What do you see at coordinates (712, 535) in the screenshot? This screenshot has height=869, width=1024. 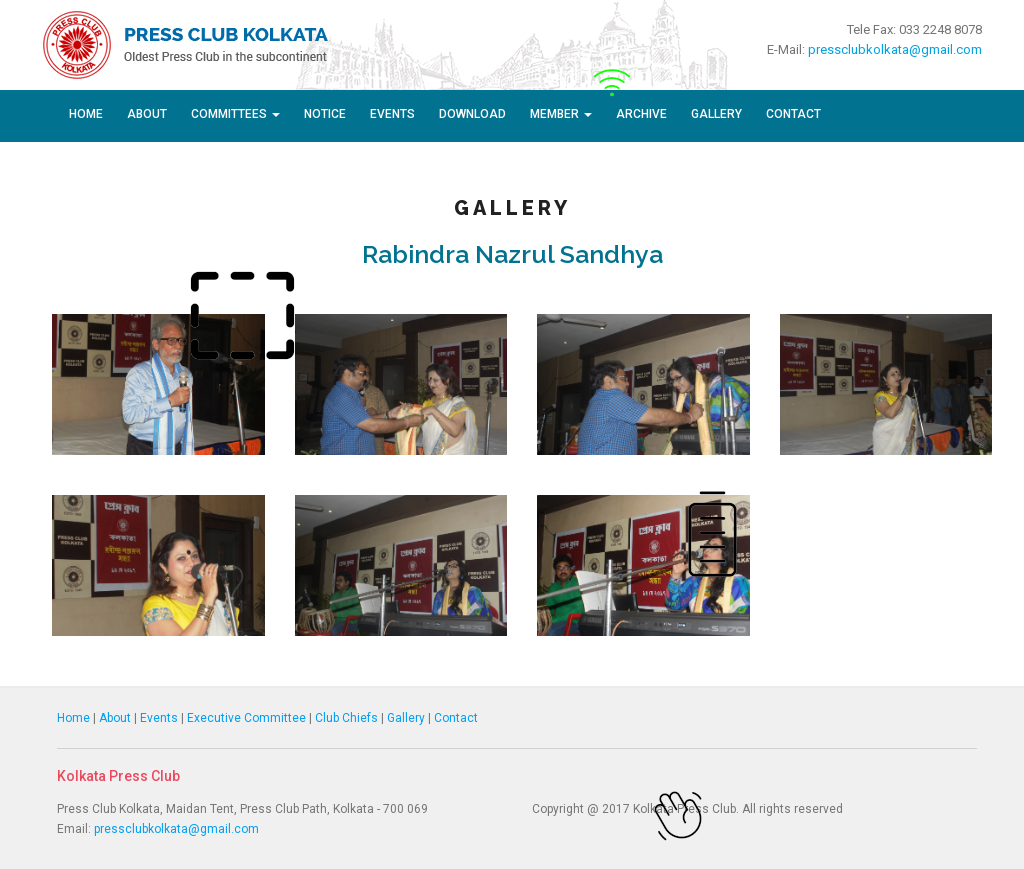 I see `indicates full battery charge` at bounding box center [712, 535].